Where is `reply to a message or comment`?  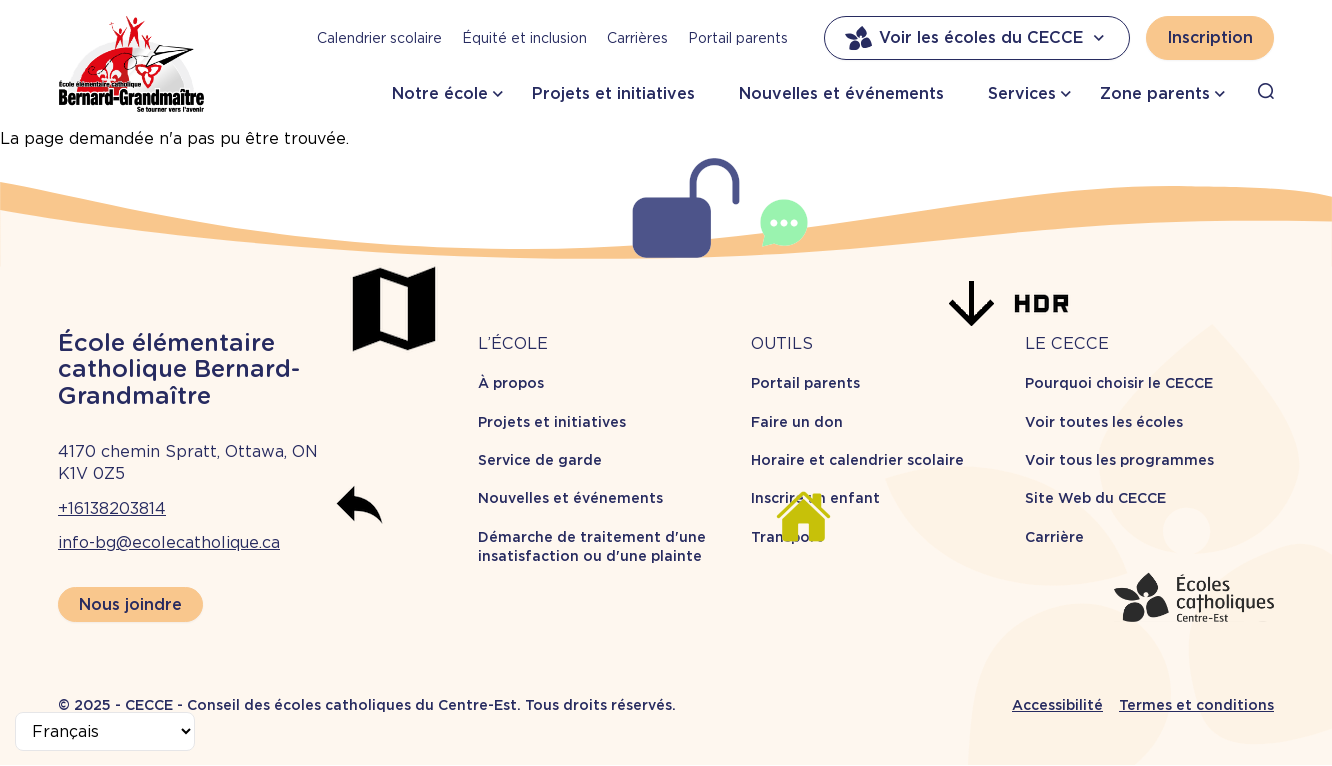
reply to a message or comment is located at coordinates (359, 503).